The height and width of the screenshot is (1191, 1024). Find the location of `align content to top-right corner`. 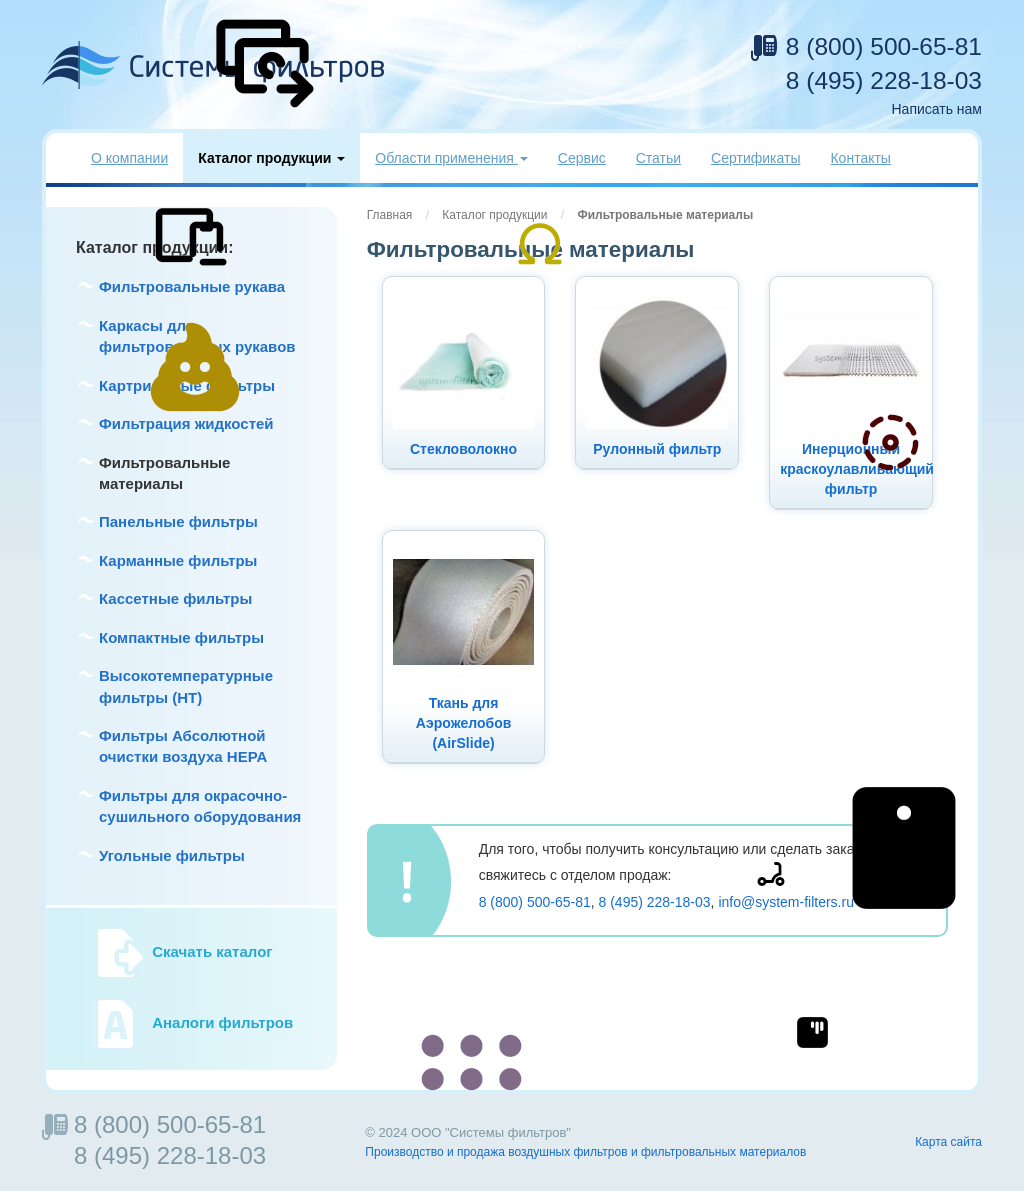

align content to top-right corner is located at coordinates (812, 1032).